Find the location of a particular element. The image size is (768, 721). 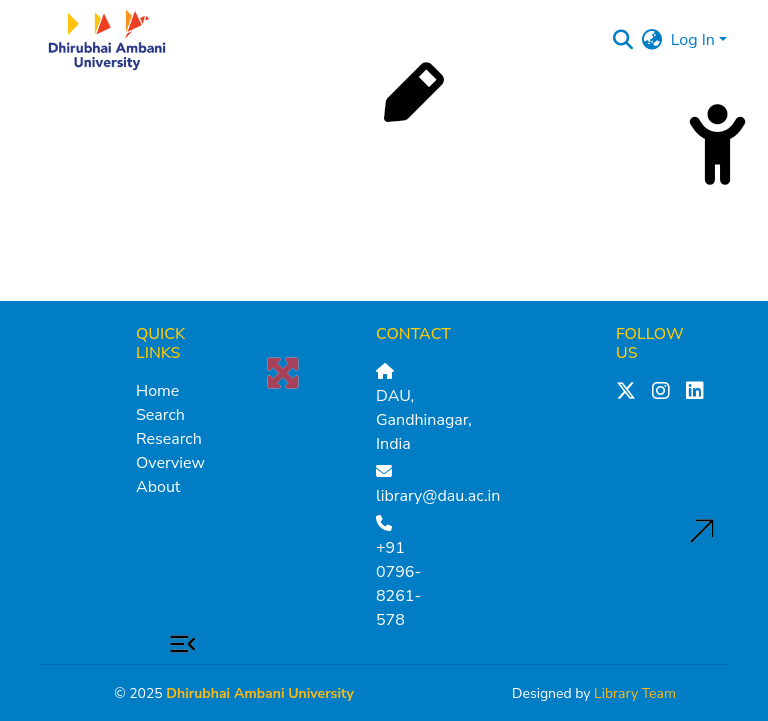

edit or modify content is located at coordinates (414, 92).